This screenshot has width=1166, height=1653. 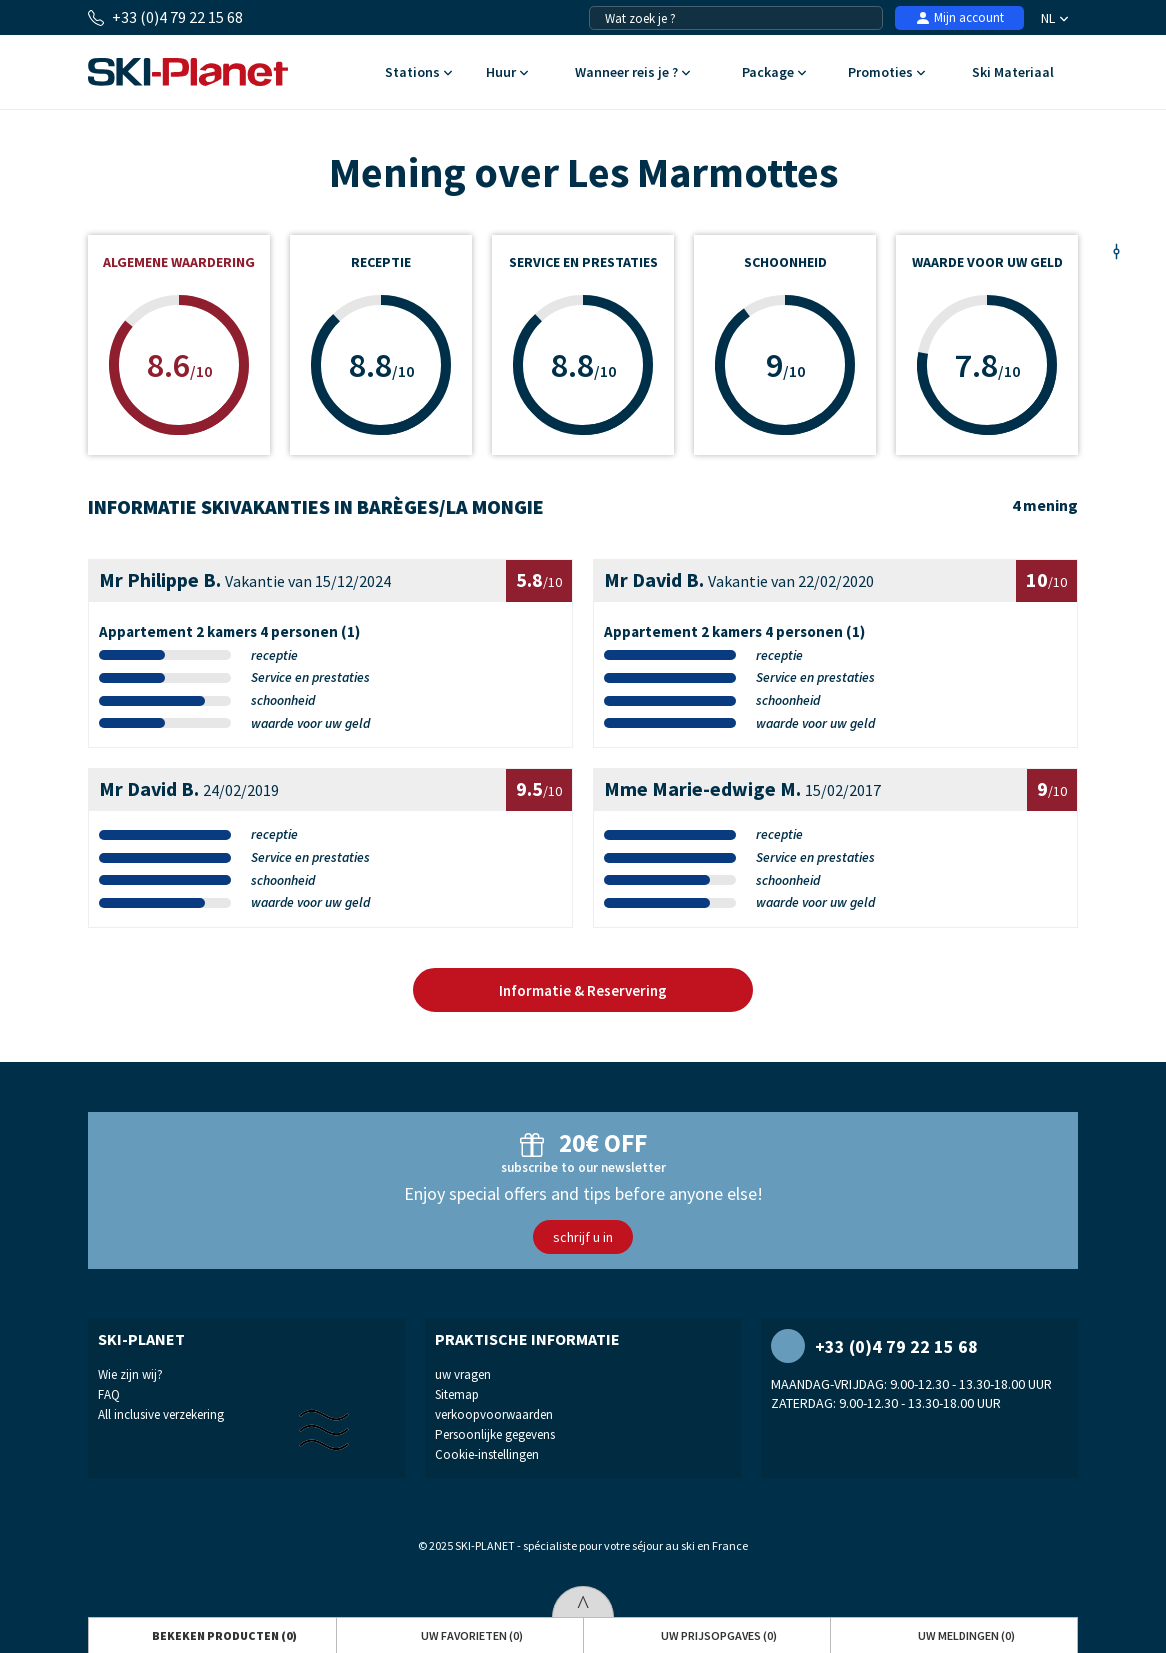 What do you see at coordinates (324, 1430) in the screenshot?
I see `indicates water or aquatic features` at bounding box center [324, 1430].